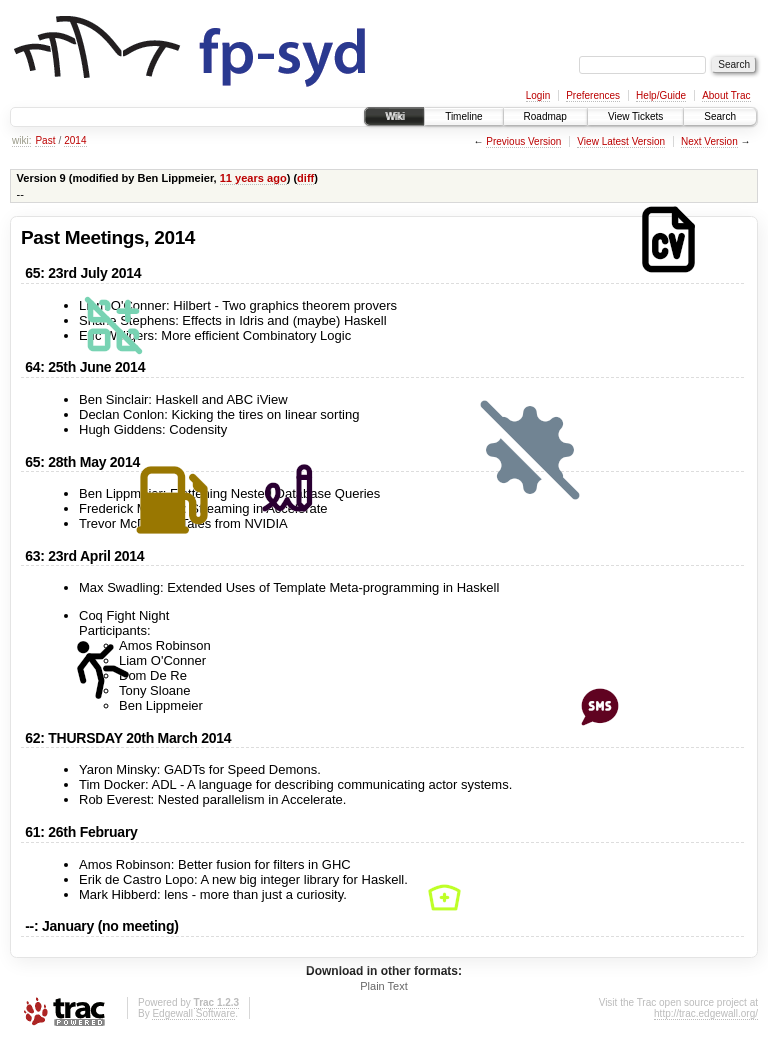 The height and width of the screenshot is (1040, 768). Describe the element at coordinates (174, 500) in the screenshot. I see `find nearby gas stations` at that location.